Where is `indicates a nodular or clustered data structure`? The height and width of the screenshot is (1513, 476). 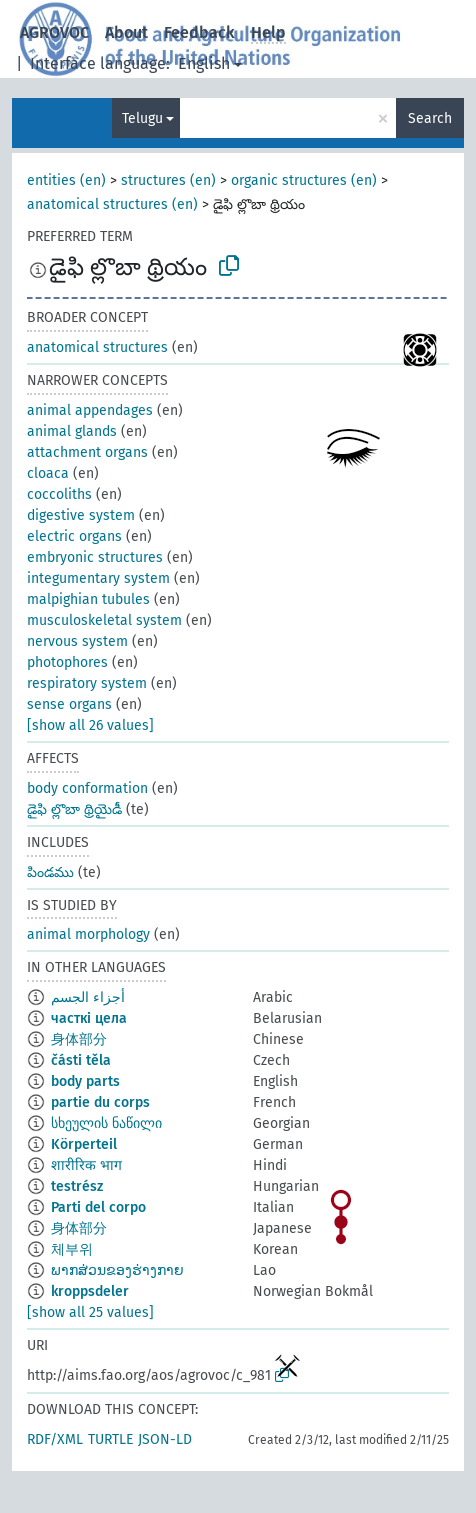
indicates a nodular or clustered data structure is located at coordinates (341, 1217).